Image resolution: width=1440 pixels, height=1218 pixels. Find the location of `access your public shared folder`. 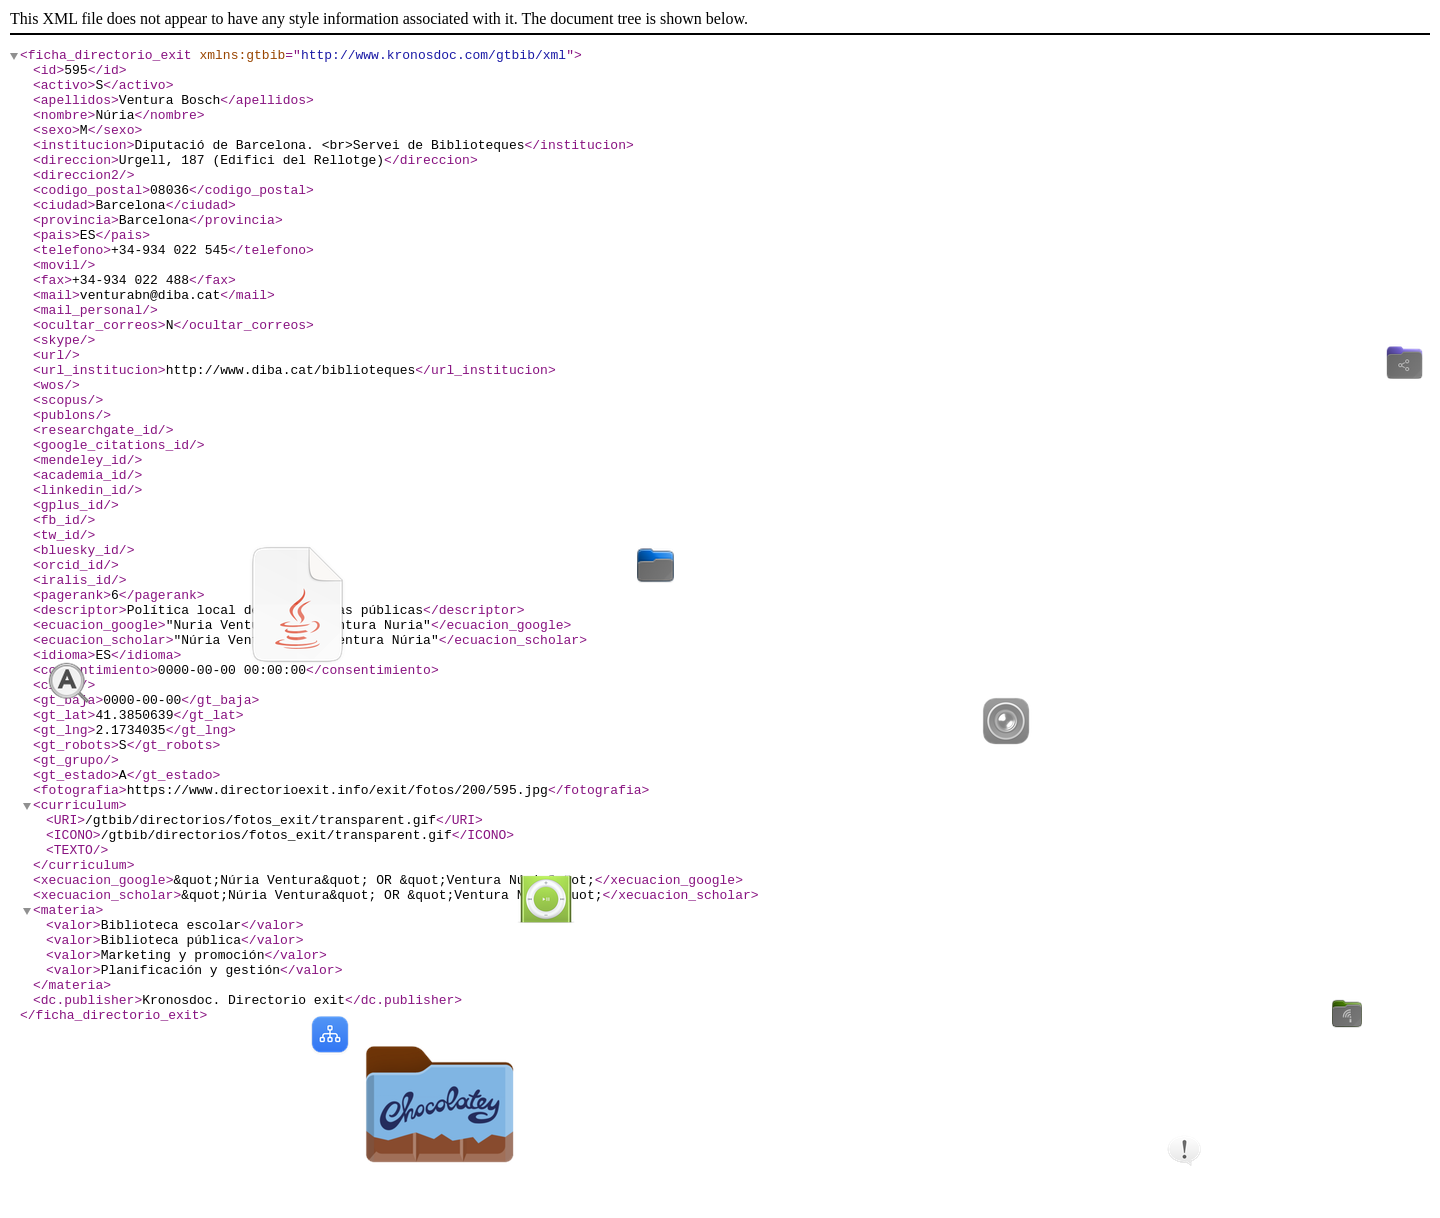

access your public shared folder is located at coordinates (1404, 362).